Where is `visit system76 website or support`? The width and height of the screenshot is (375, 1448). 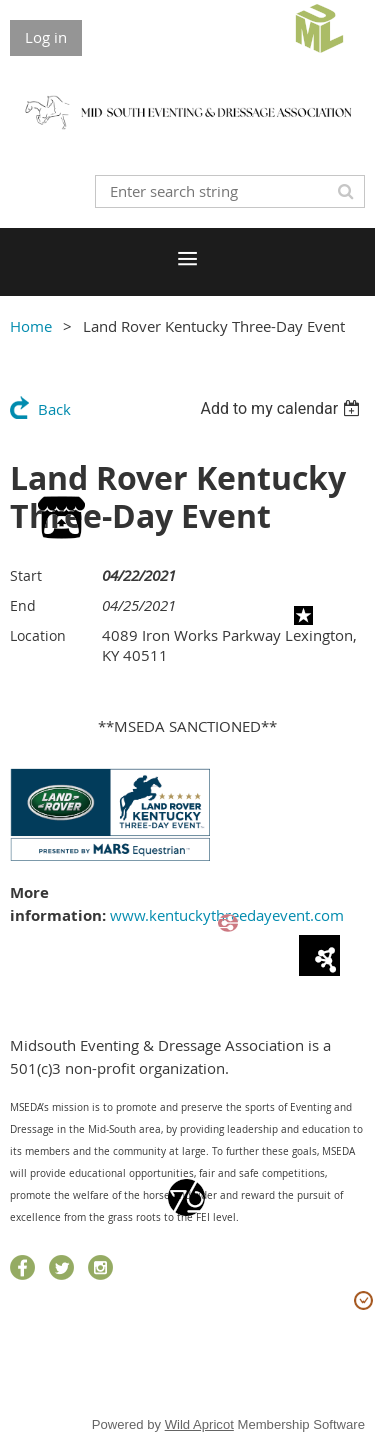
visit system76 website or support is located at coordinates (186, 1197).